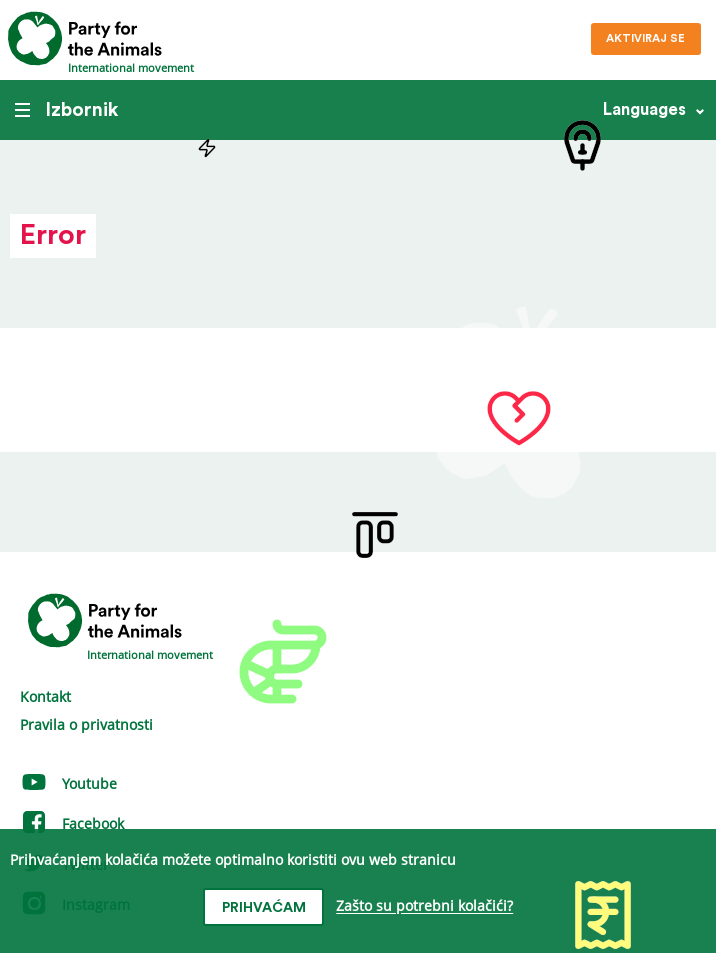  I want to click on indicates a quick action or instant feature, so click(207, 148).